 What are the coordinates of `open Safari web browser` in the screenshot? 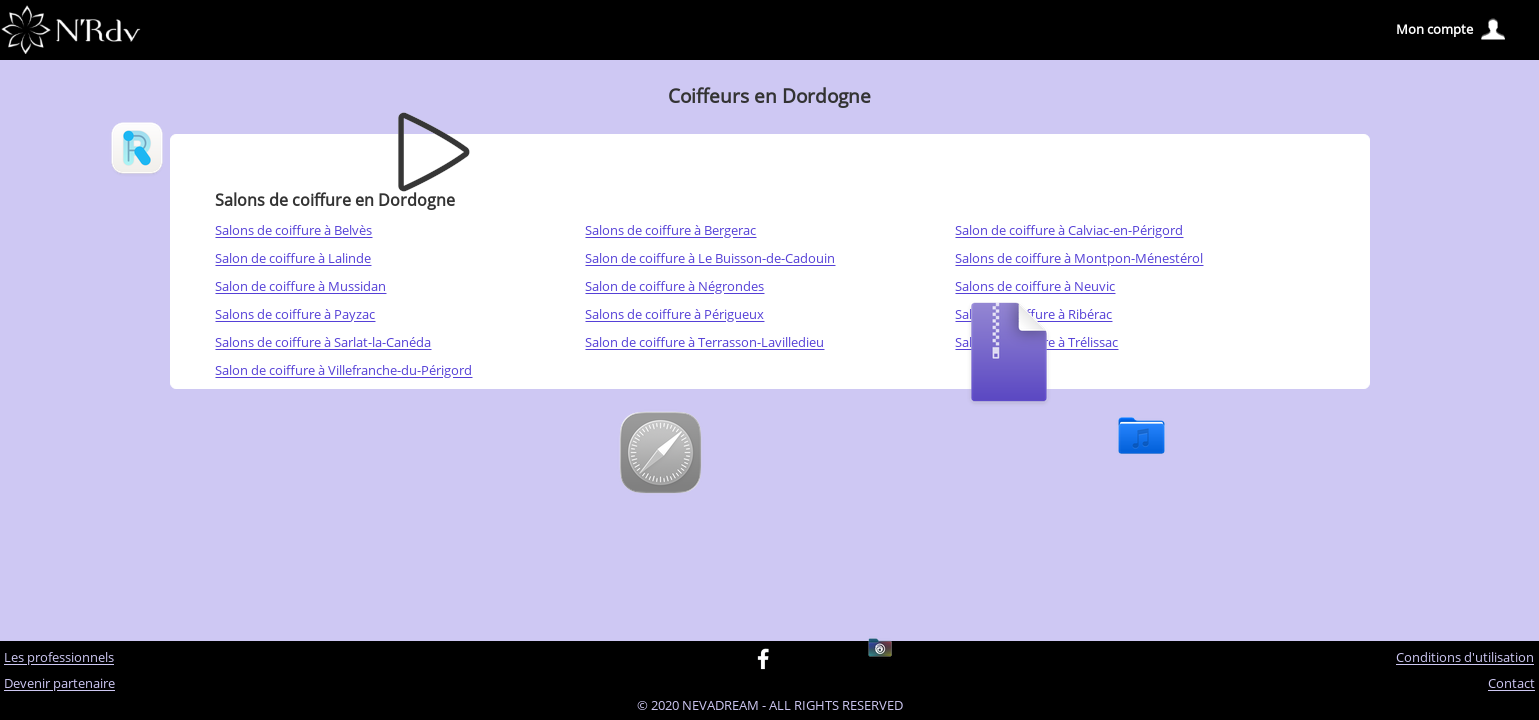 It's located at (660, 452).